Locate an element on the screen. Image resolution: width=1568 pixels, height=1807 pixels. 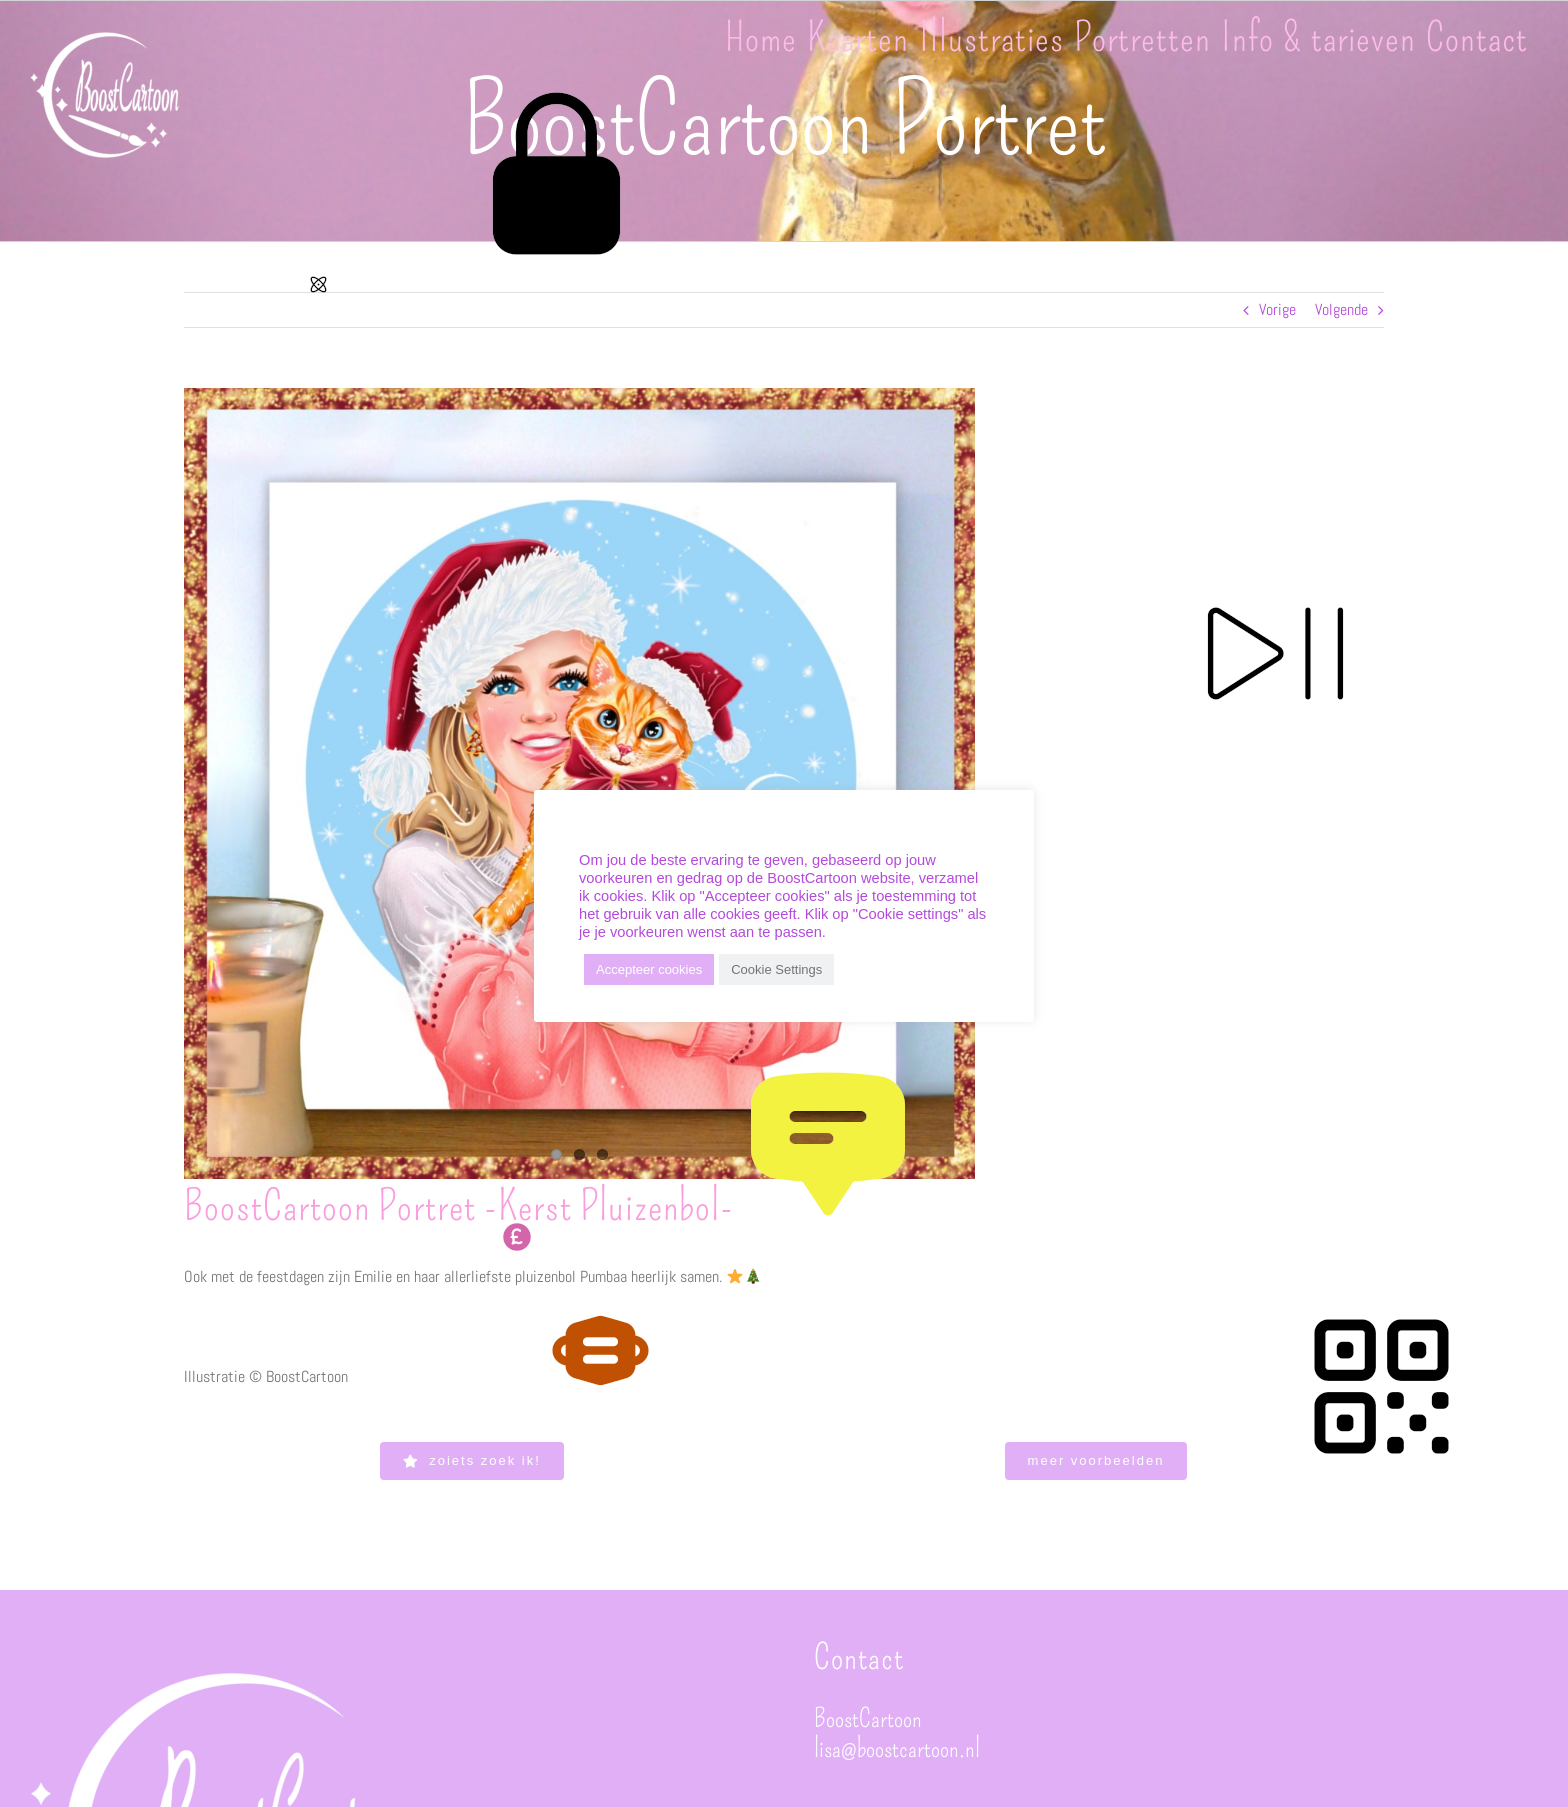
toggle between play and pause states is located at coordinates (1275, 653).